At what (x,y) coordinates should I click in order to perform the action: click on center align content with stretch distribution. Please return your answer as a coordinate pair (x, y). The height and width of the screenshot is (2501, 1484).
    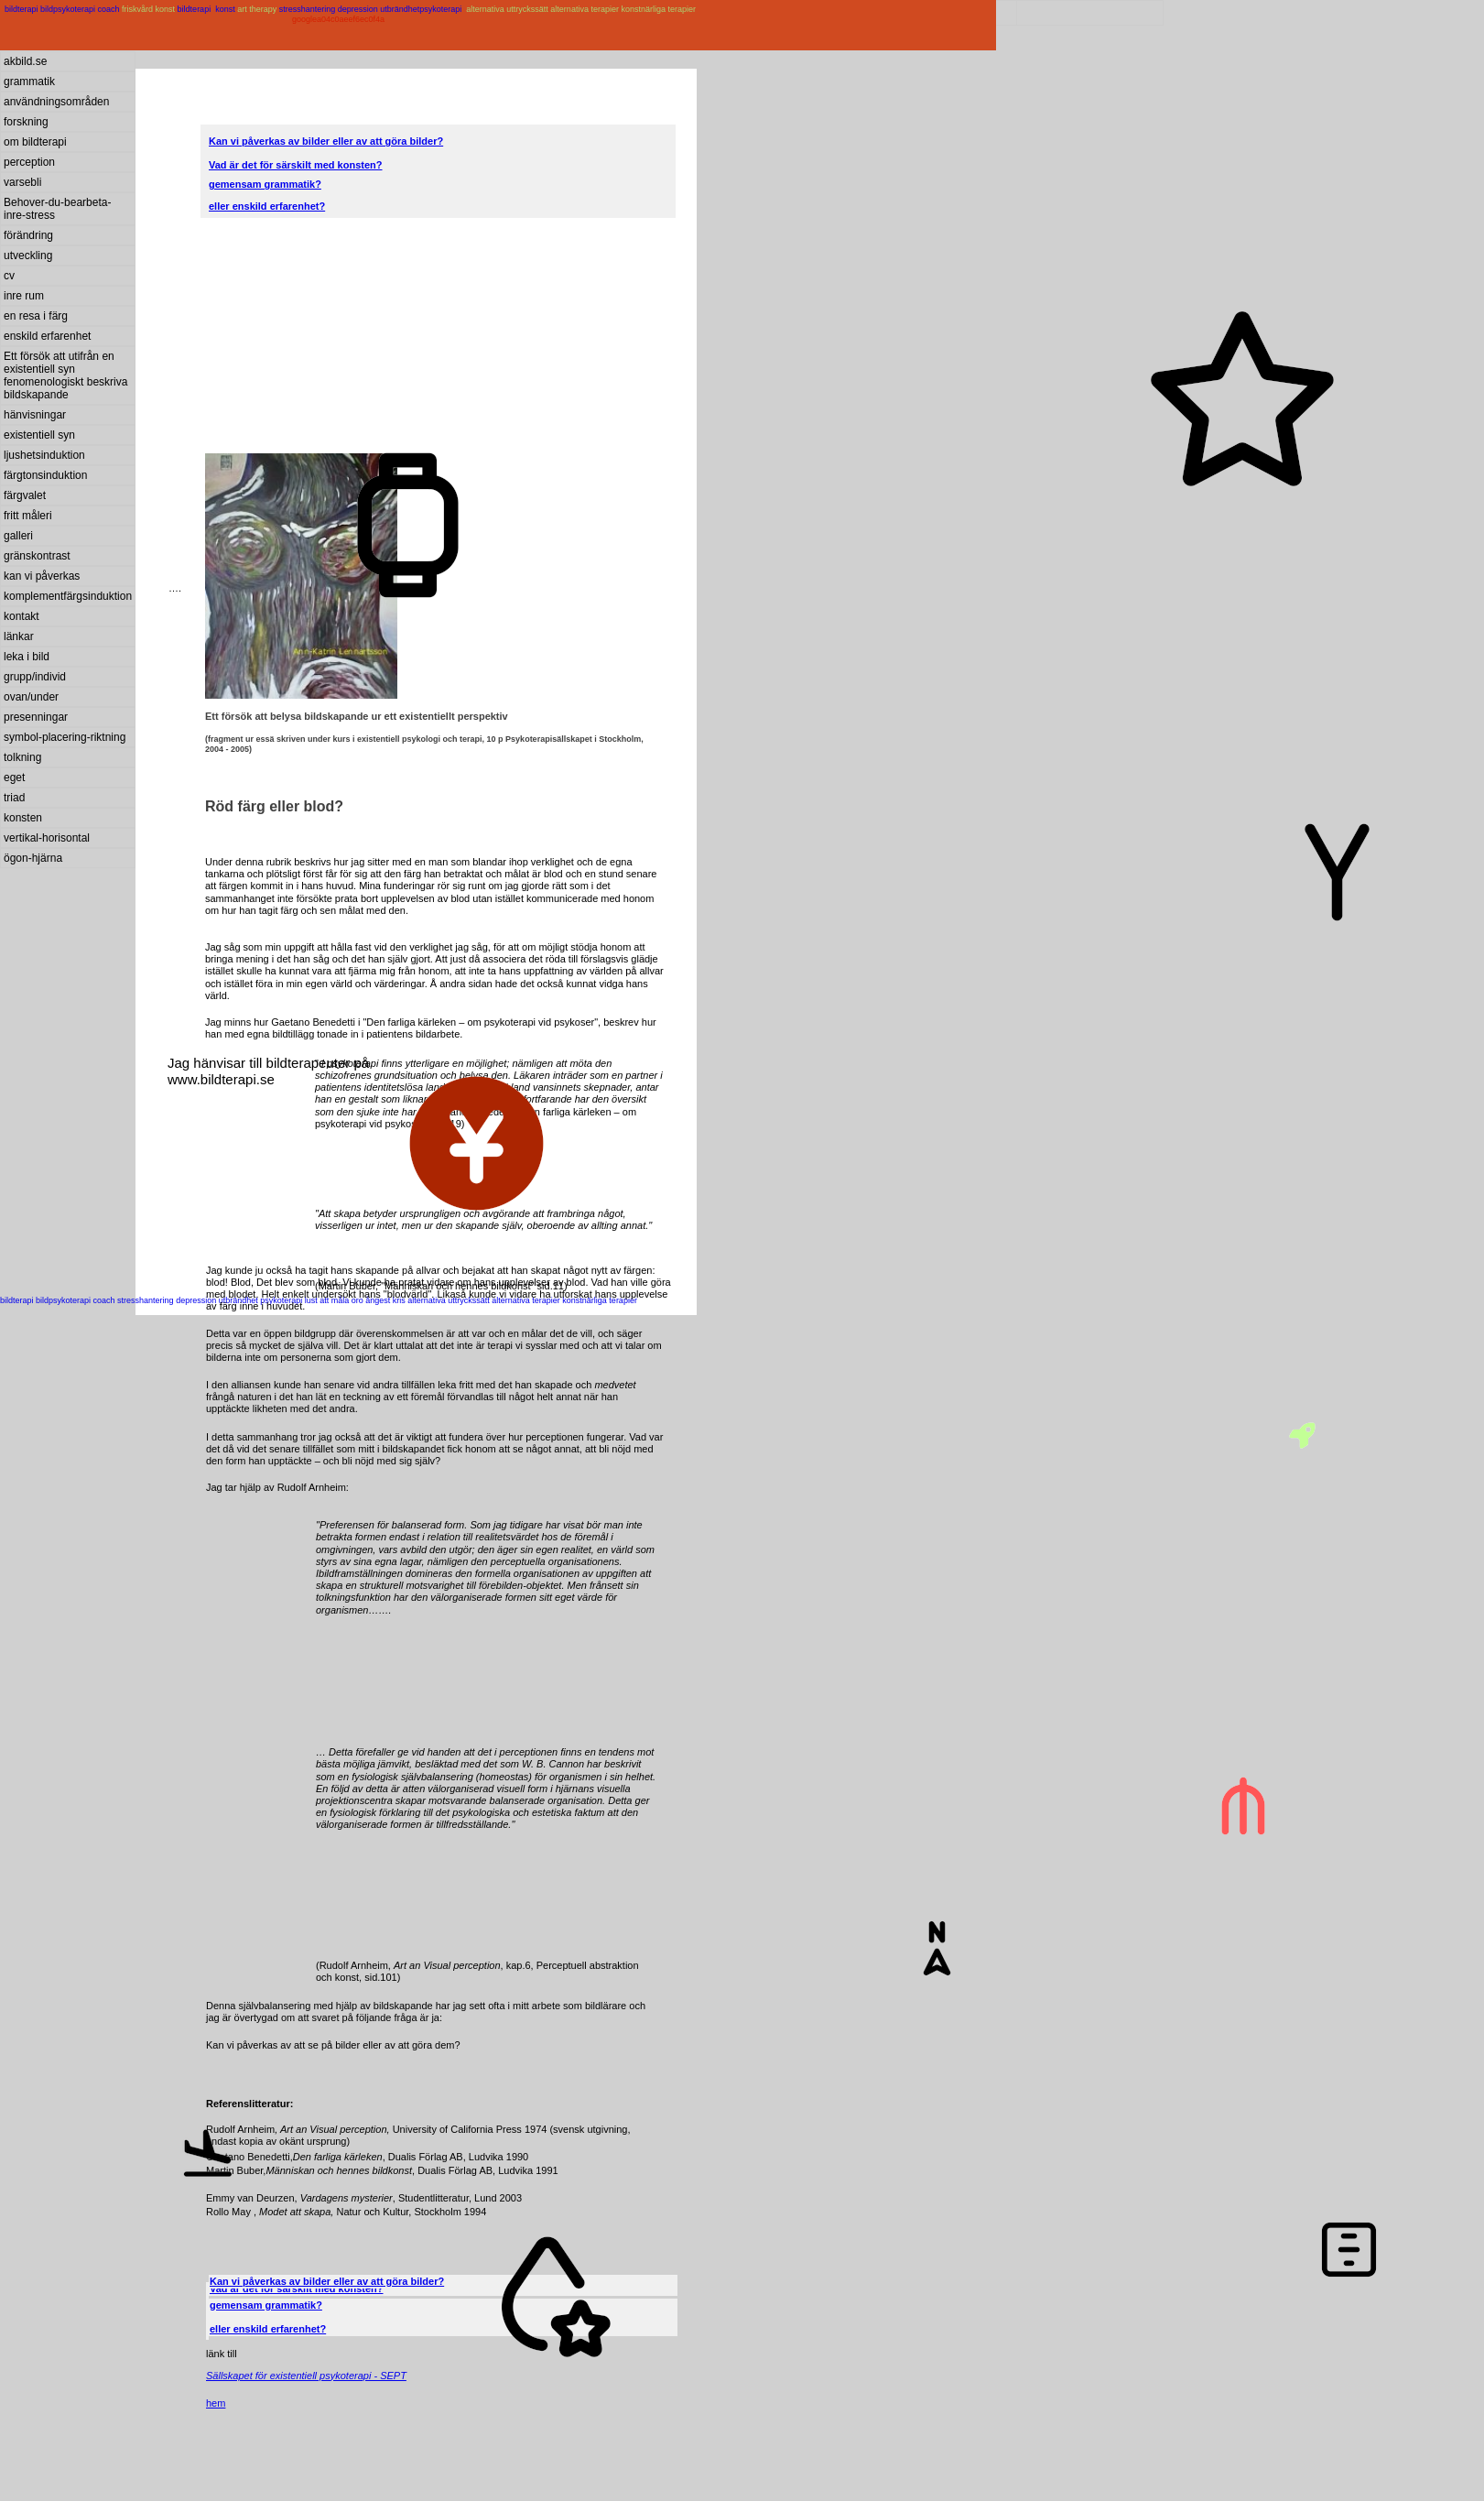
    Looking at the image, I should click on (1349, 2249).